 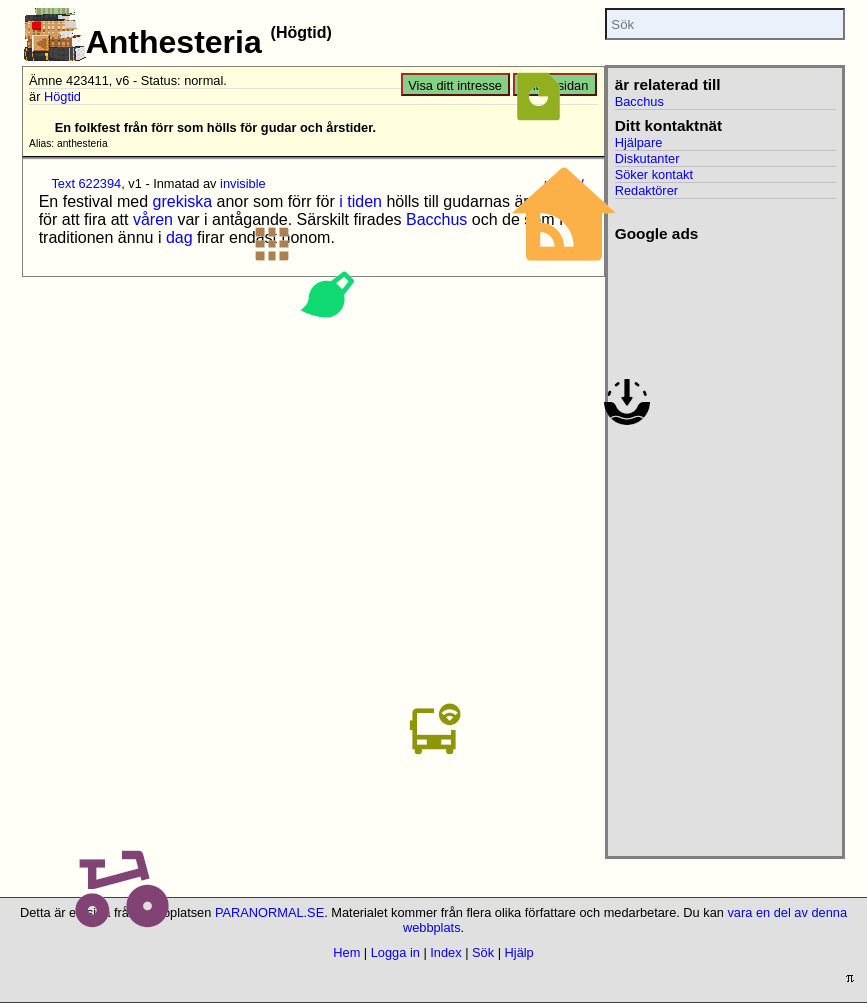 I want to click on access brush or painting tools, so click(x=327, y=295).